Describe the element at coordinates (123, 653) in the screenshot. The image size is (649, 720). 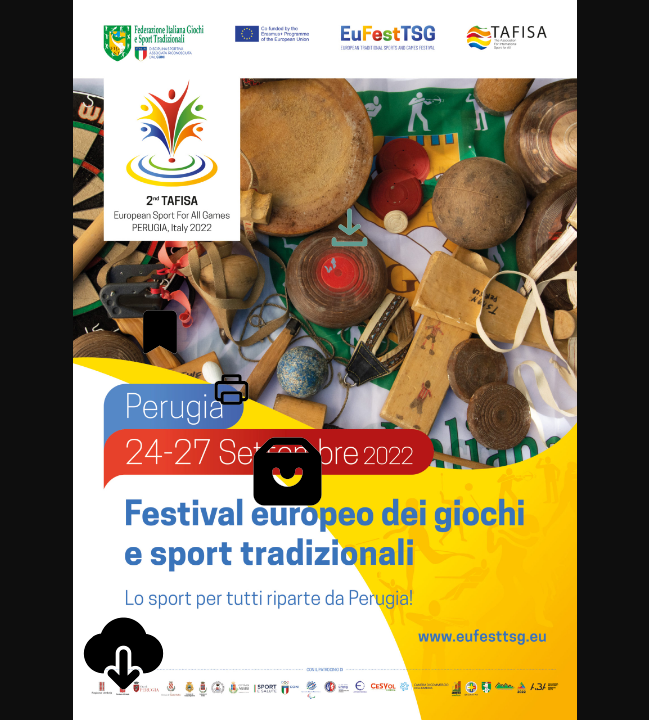
I see `download file from cloud storage` at that location.